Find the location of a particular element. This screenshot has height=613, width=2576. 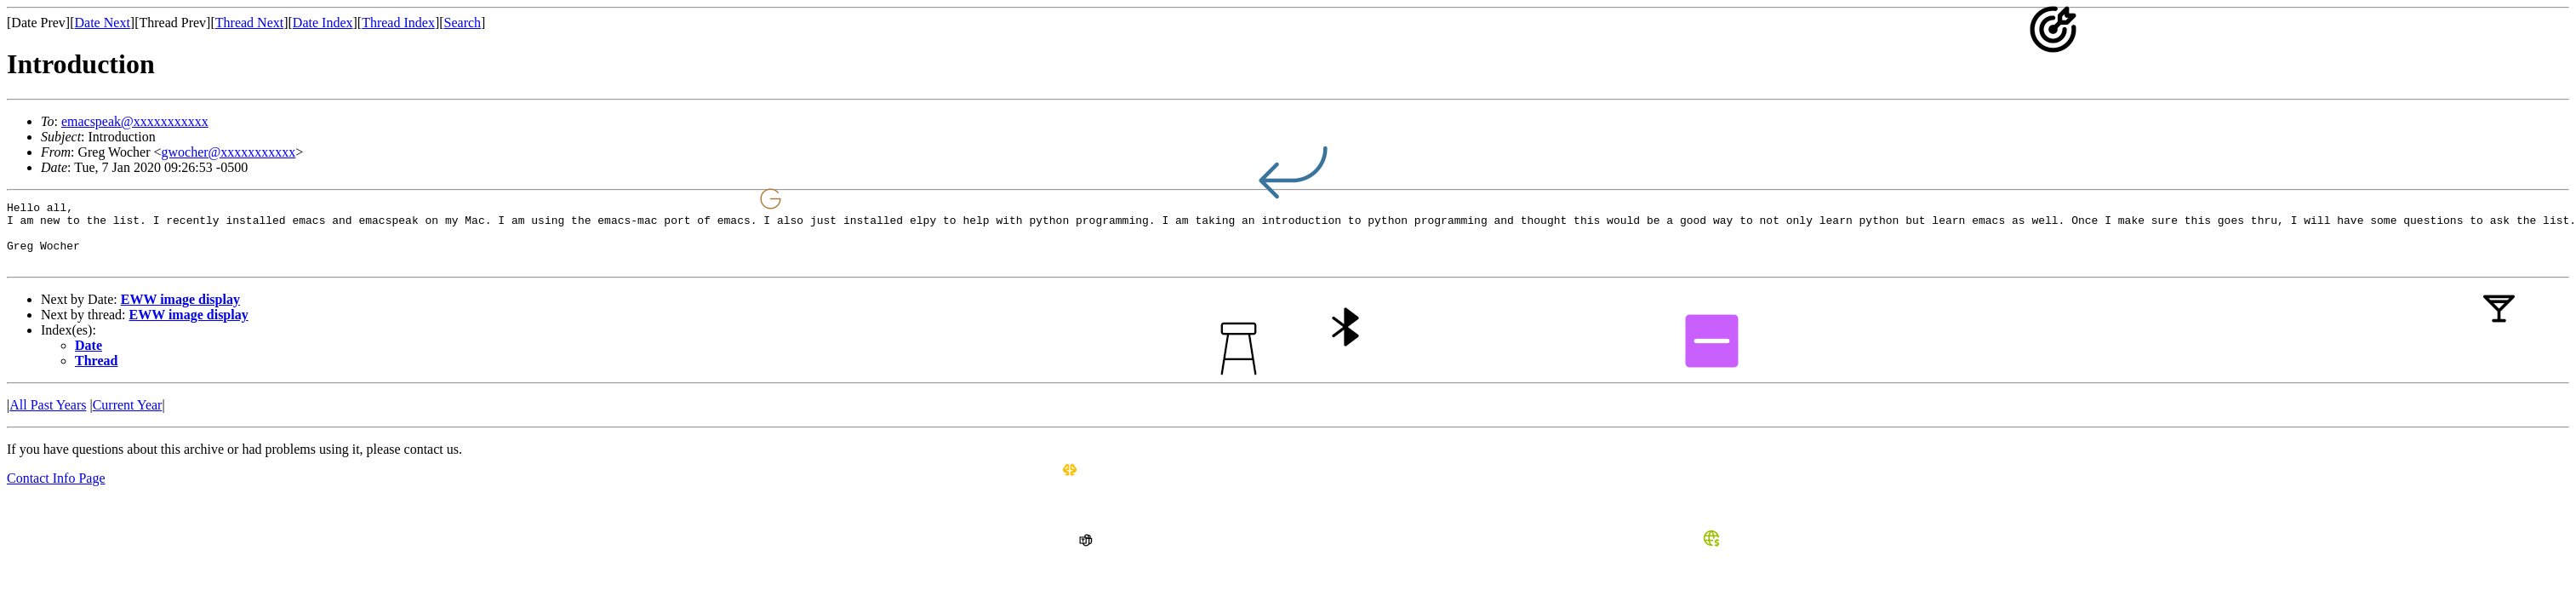

decrease quantity or value is located at coordinates (1711, 341).